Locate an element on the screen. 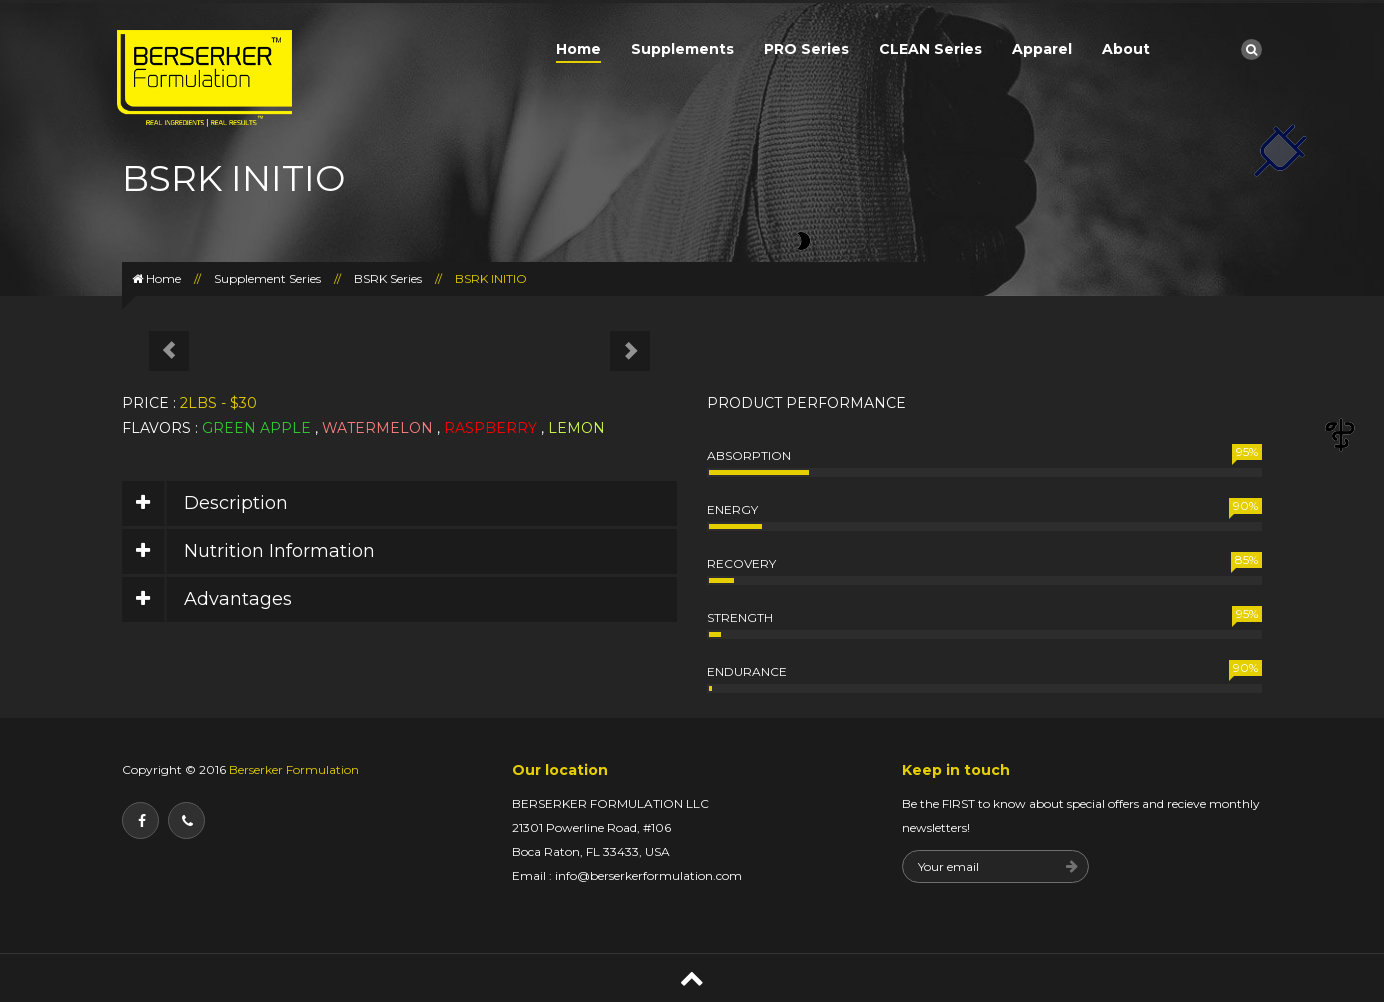 Image resolution: width=1384 pixels, height=1002 pixels. toggle dark mode or night theme is located at coordinates (803, 241).